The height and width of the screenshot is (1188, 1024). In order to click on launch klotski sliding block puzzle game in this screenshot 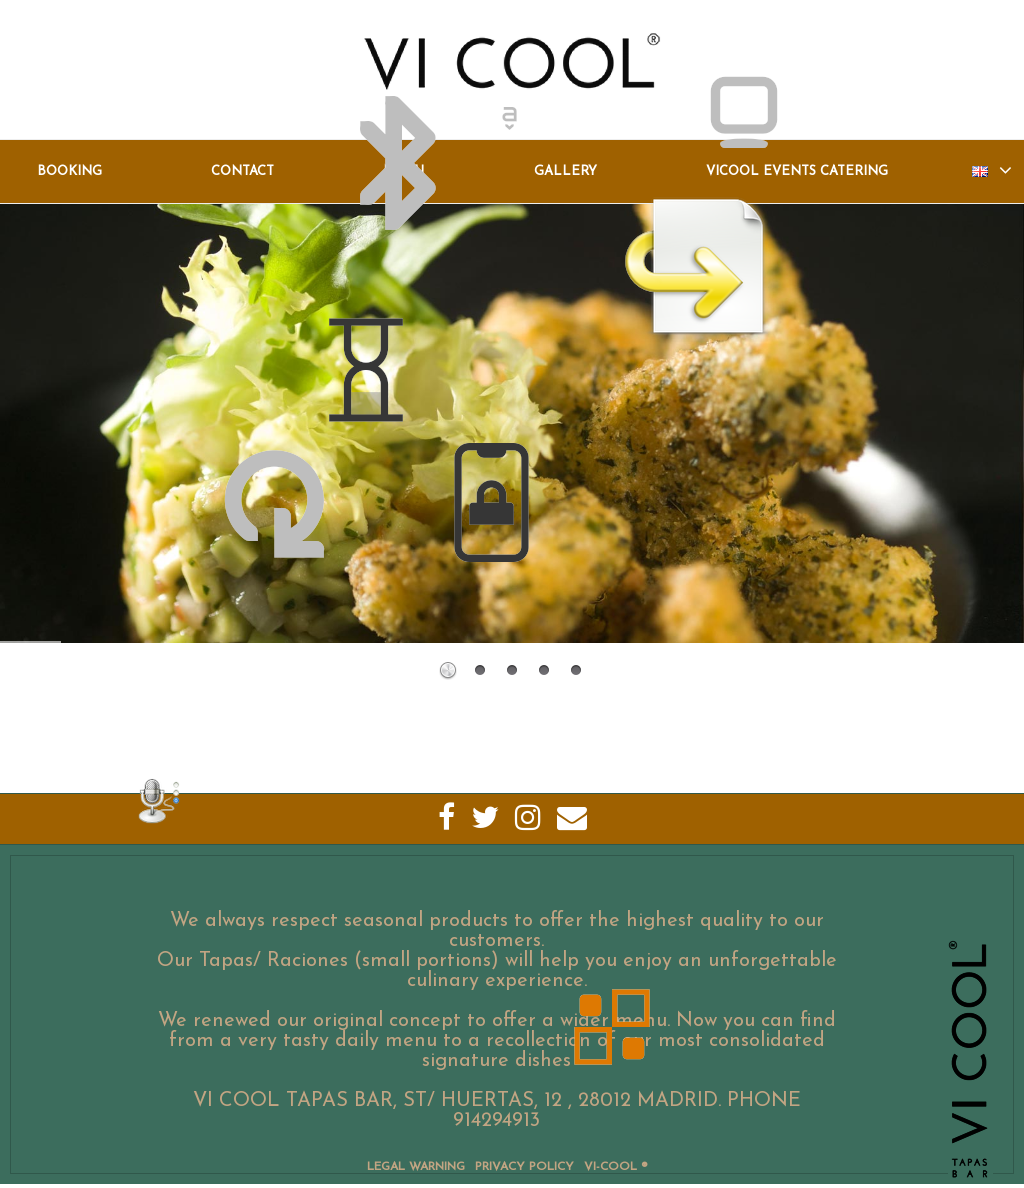, I will do `click(612, 1027)`.